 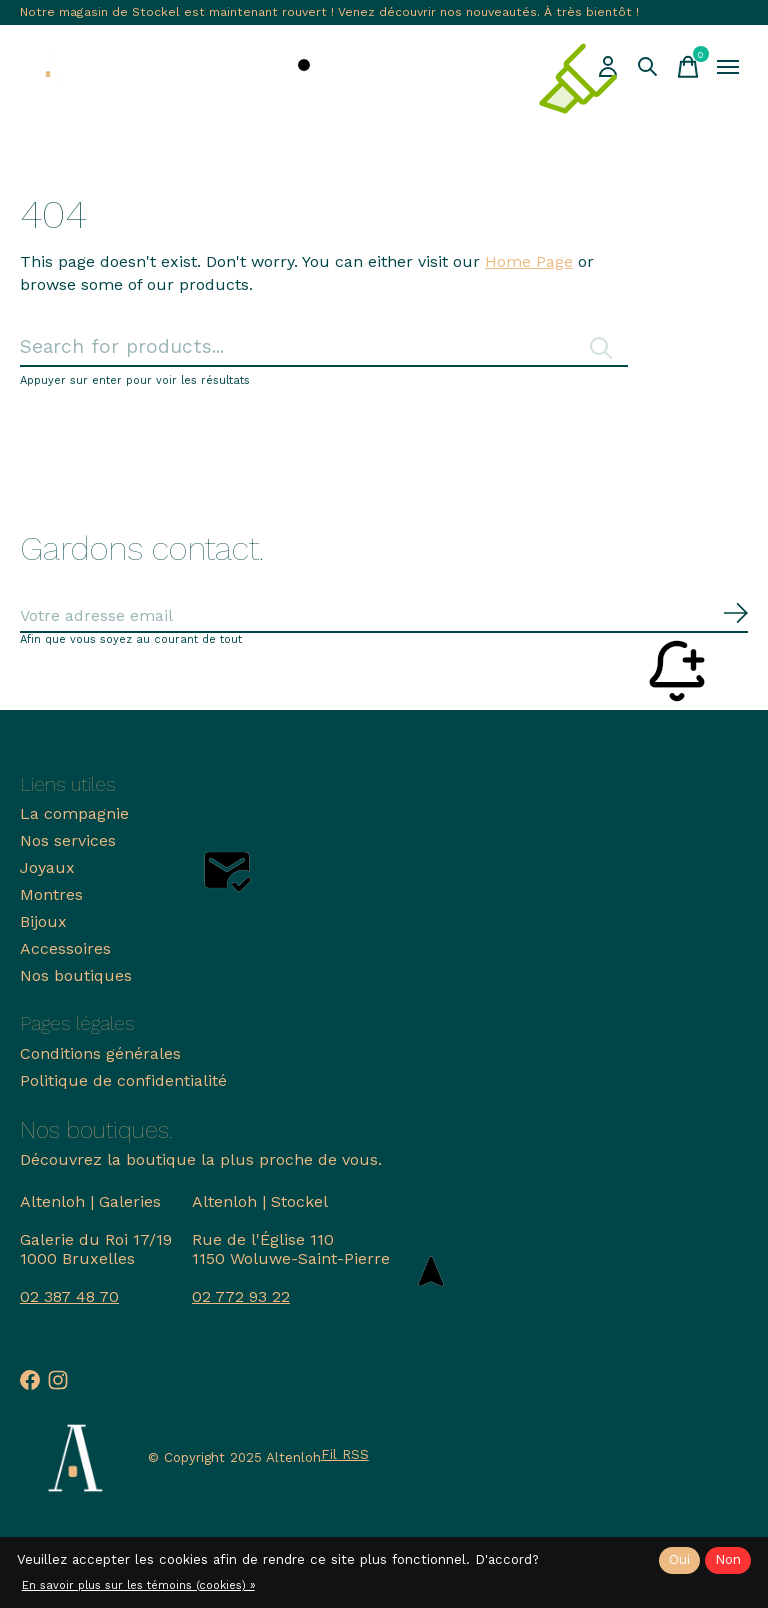 What do you see at coordinates (304, 65) in the screenshot?
I see `indicates recording in progress` at bounding box center [304, 65].